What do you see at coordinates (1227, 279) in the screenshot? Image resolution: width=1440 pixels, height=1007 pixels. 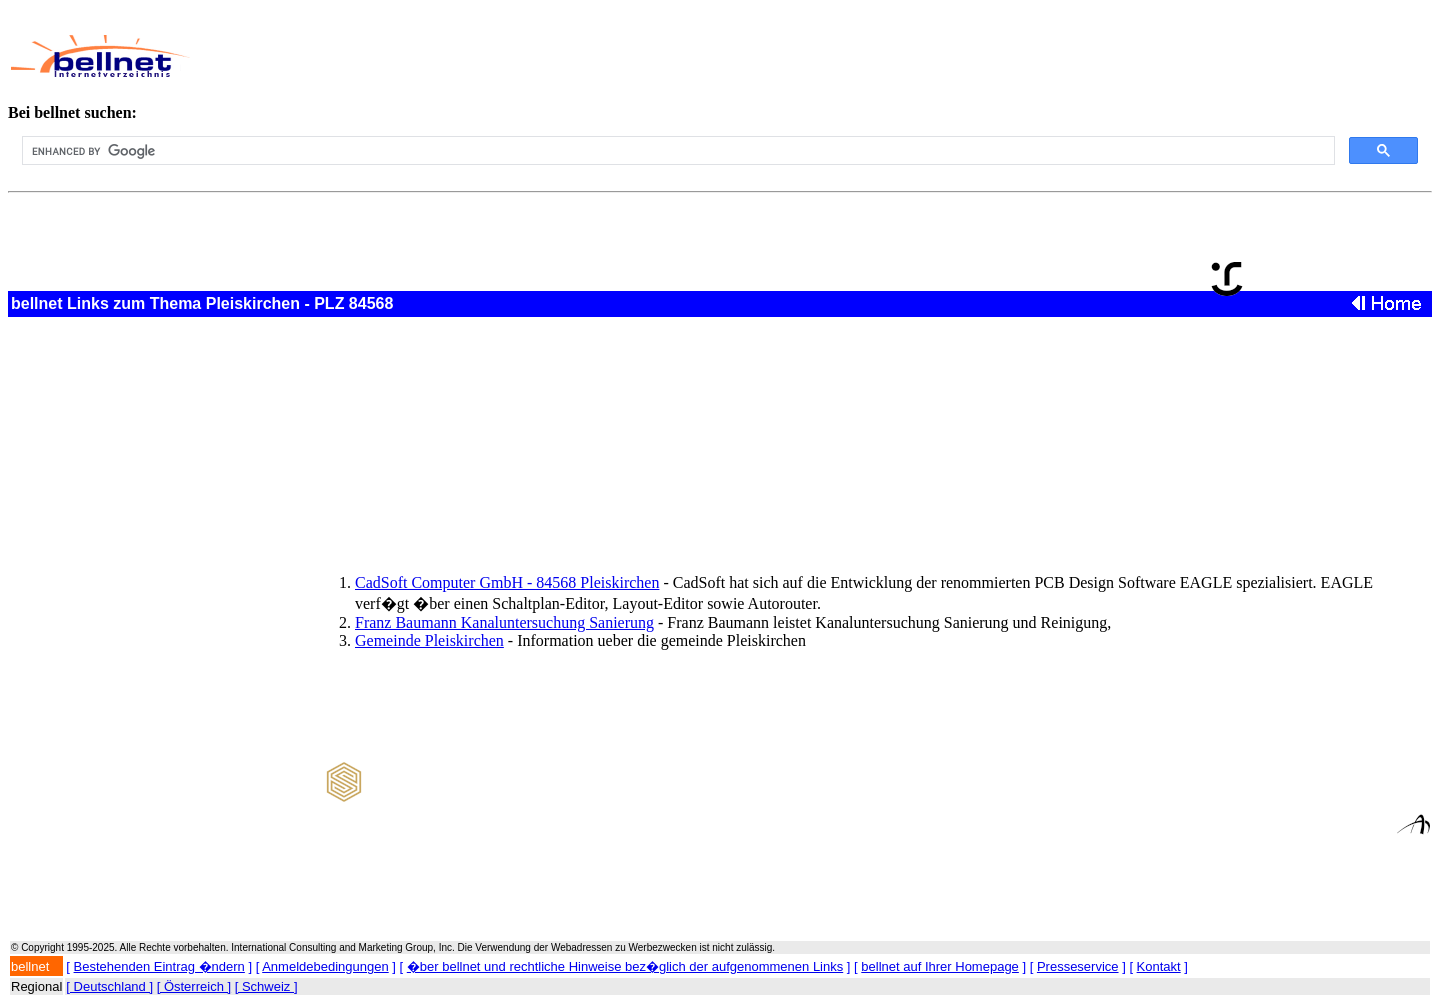 I see `rezgo booking platform logo` at bounding box center [1227, 279].